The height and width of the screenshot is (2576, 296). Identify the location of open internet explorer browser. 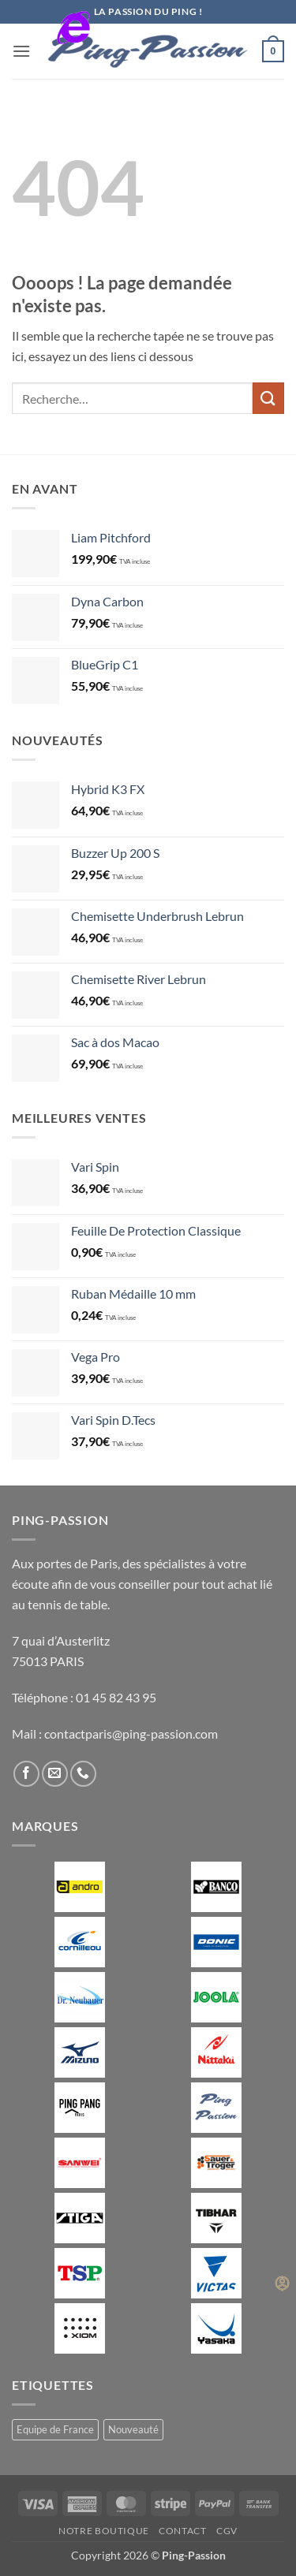
(73, 28).